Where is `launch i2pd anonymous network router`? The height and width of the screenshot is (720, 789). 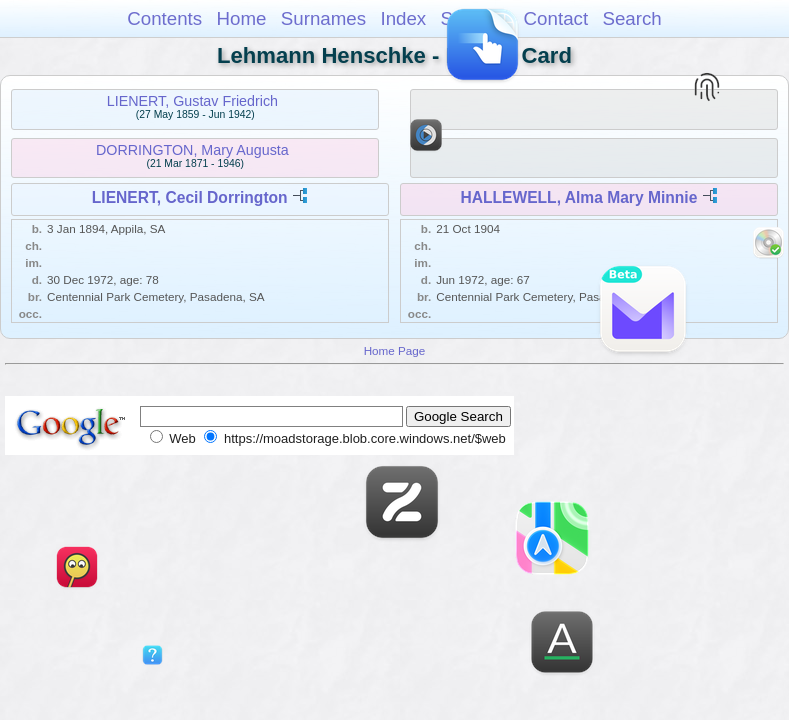
launch i2pd anonymous network router is located at coordinates (77, 567).